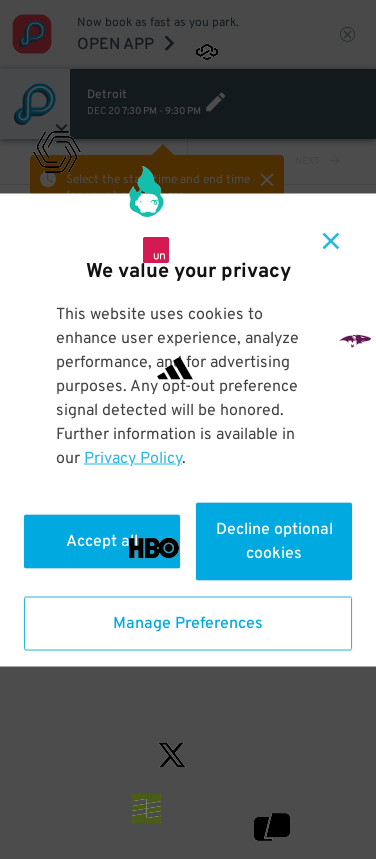 The image size is (376, 859). What do you see at coordinates (272, 827) in the screenshot?
I see `open the warp terminal application` at bounding box center [272, 827].